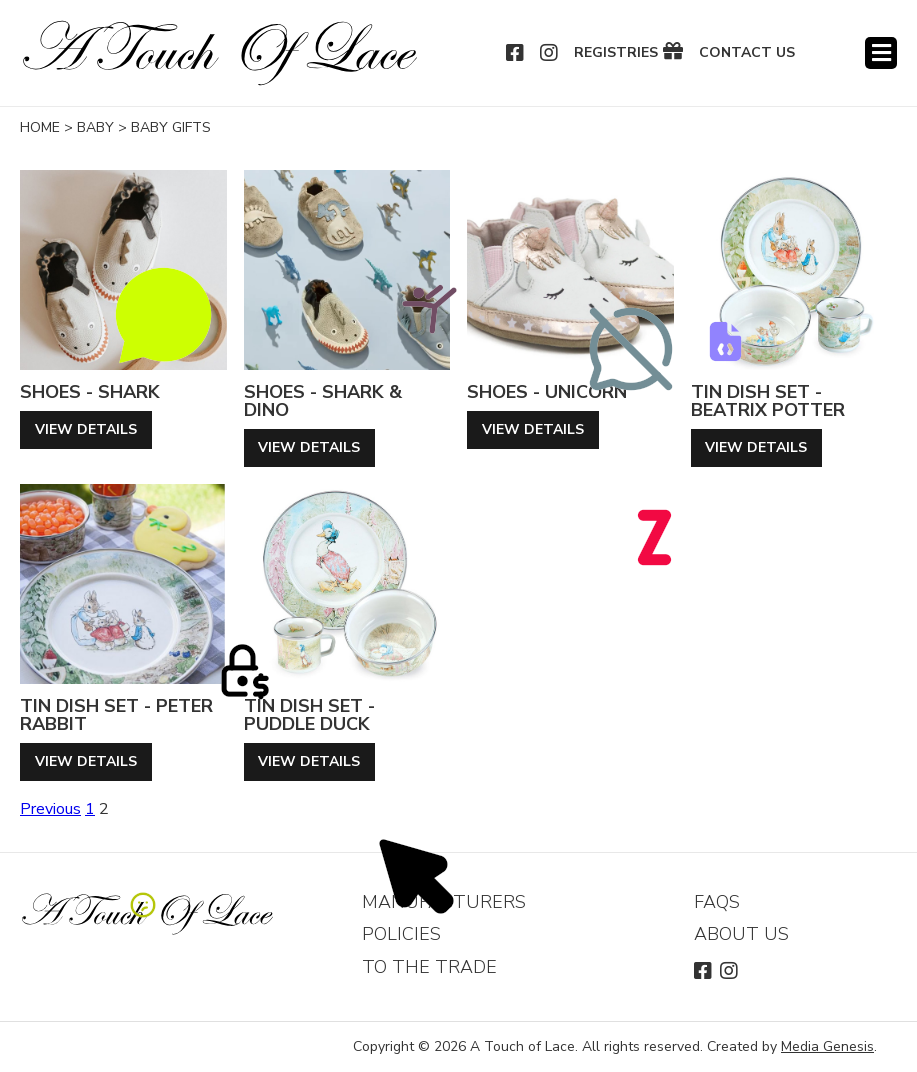 The width and height of the screenshot is (917, 1072). What do you see at coordinates (654, 537) in the screenshot?
I see `indicates z-index or layer ordering option` at bounding box center [654, 537].